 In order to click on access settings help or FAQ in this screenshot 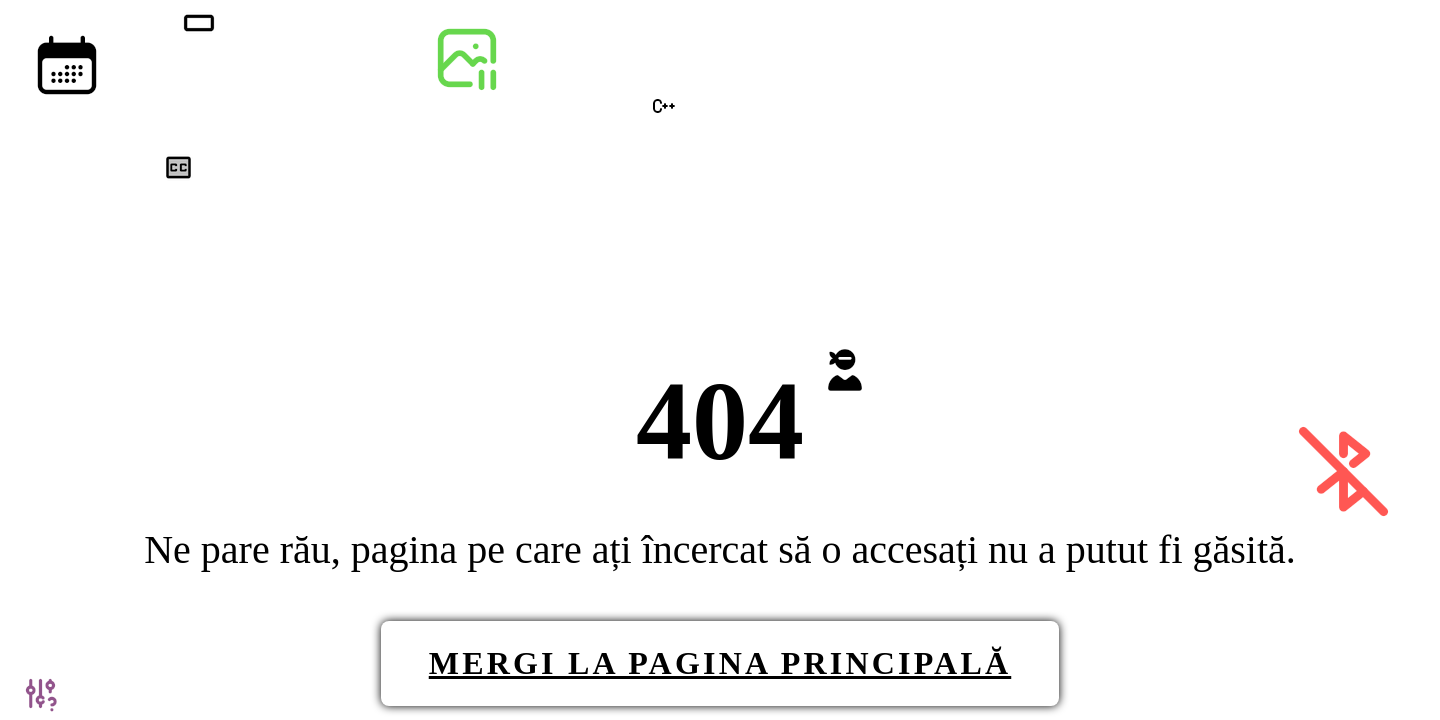, I will do `click(40, 693)`.